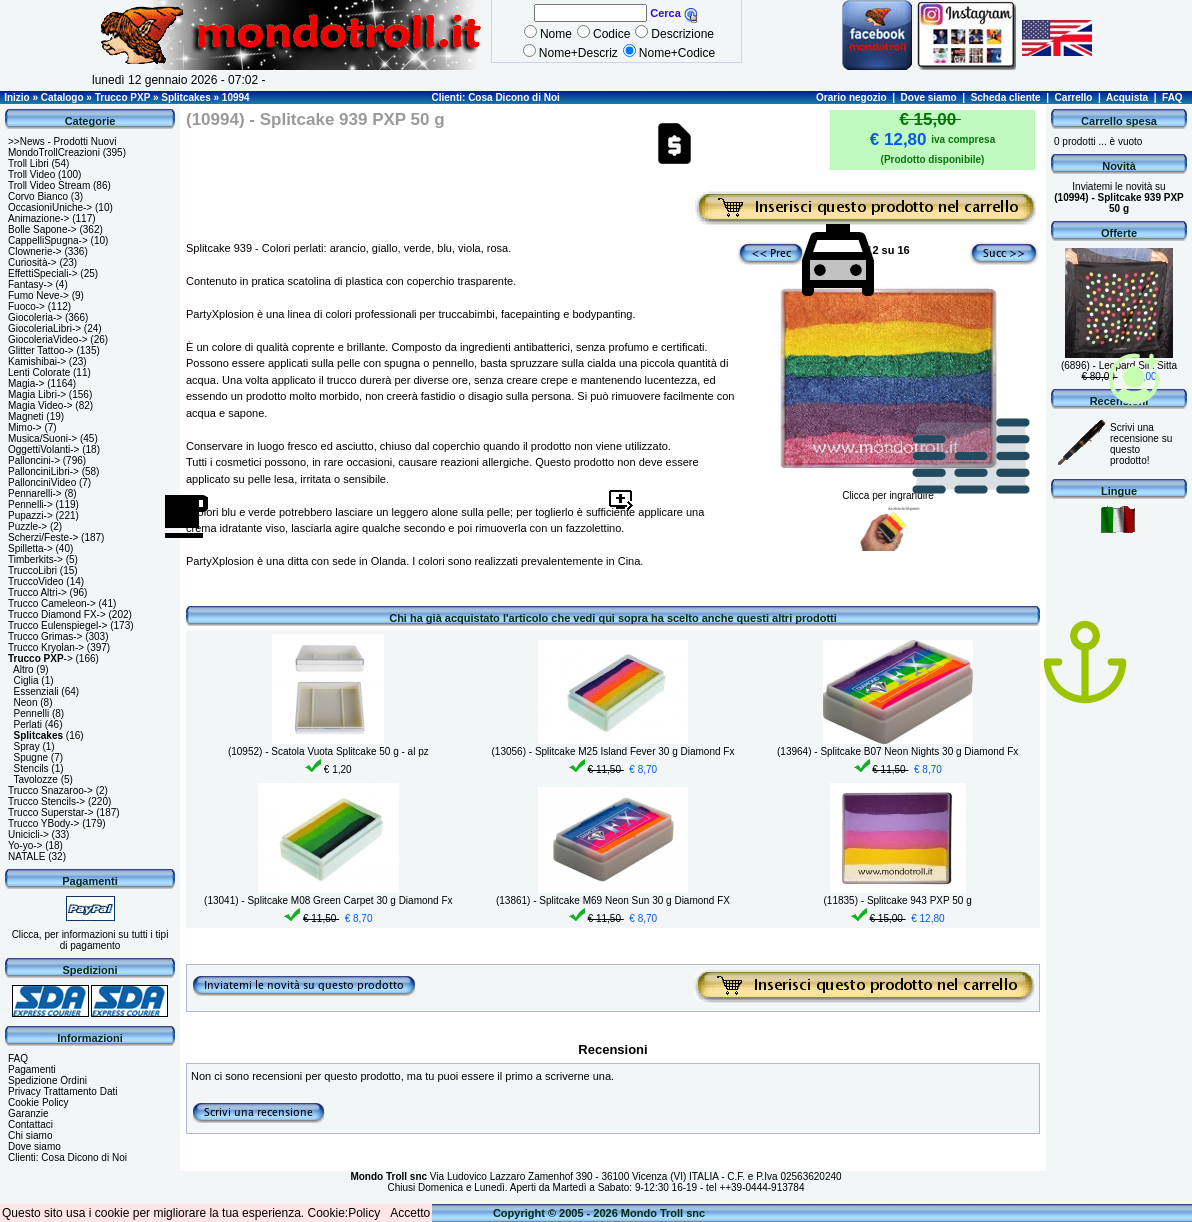 Image resolution: width=1192 pixels, height=1222 pixels. I want to click on find nearby cafes or coffee shops, so click(184, 516).